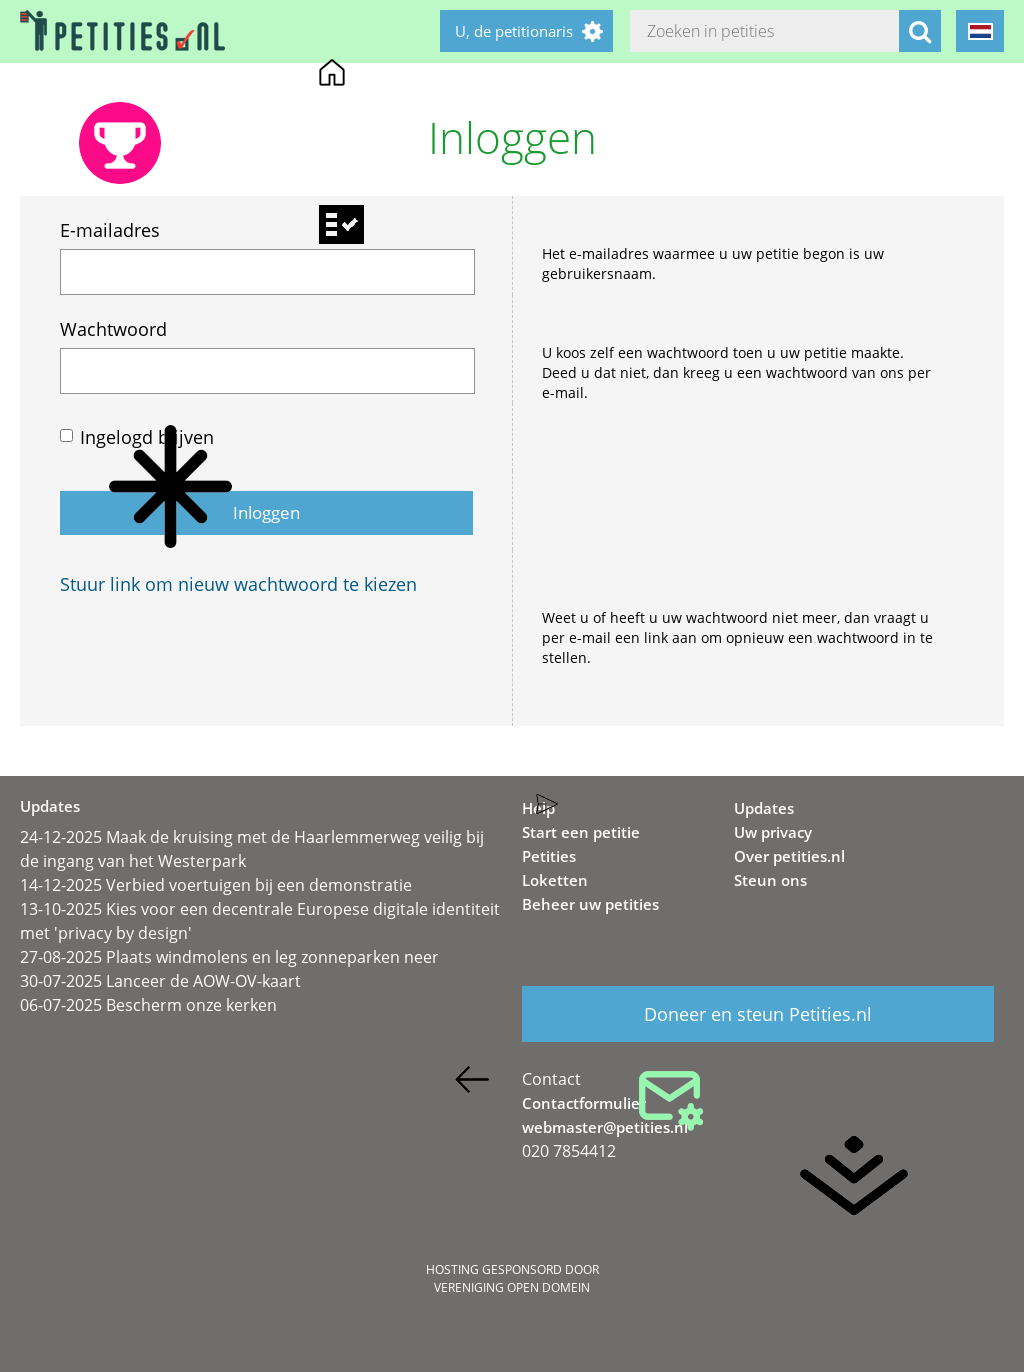 The image size is (1024, 1372). What do you see at coordinates (172, 488) in the screenshot?
I see `indicates a featured or highlighted item` at bounding box center [172, 488].